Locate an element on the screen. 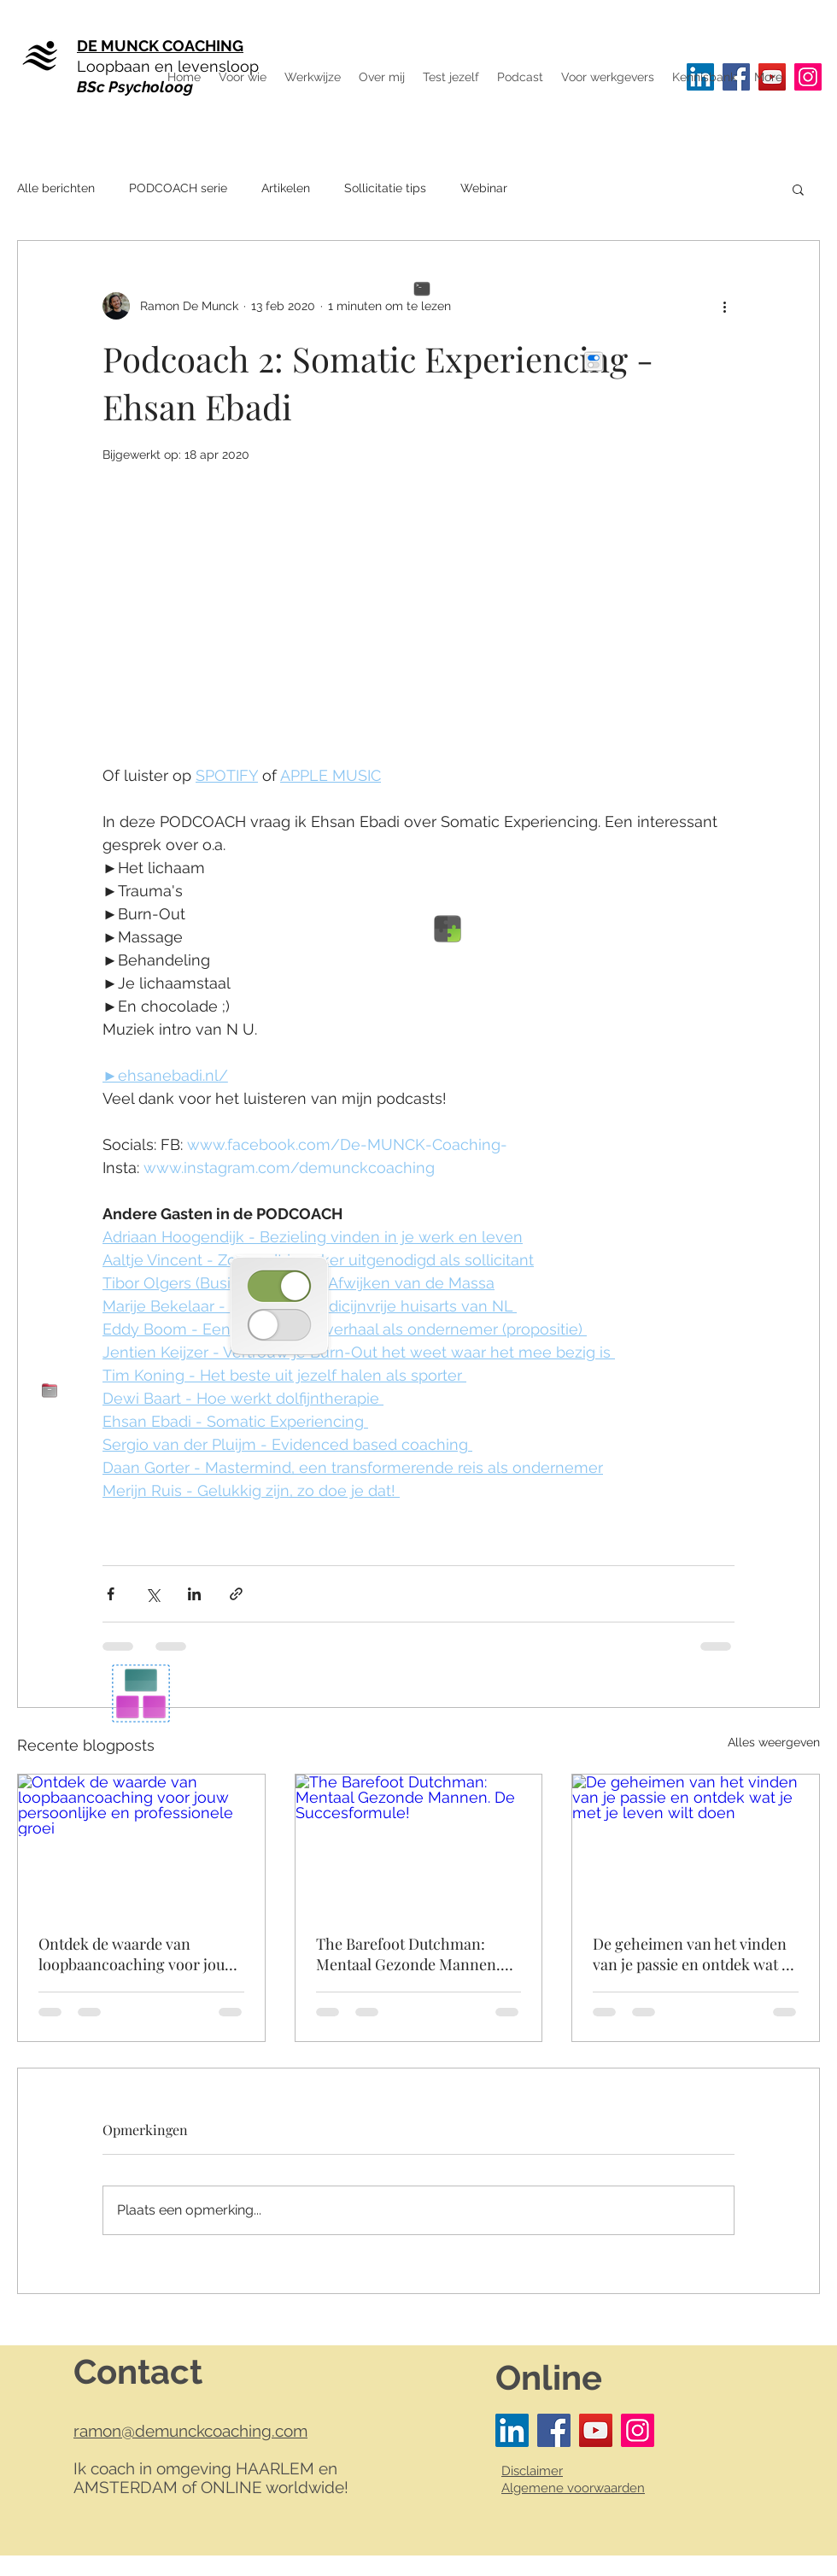  open gnome tweaks application is located at coordinates (594, 361).